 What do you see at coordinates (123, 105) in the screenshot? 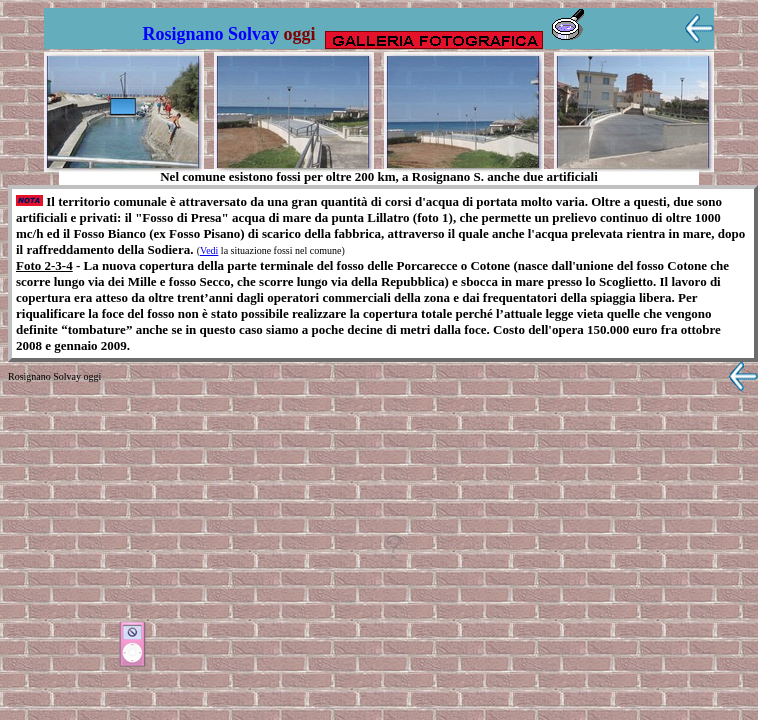
I see `represents this device in system settings or finder` at bounding box center [123, 105].